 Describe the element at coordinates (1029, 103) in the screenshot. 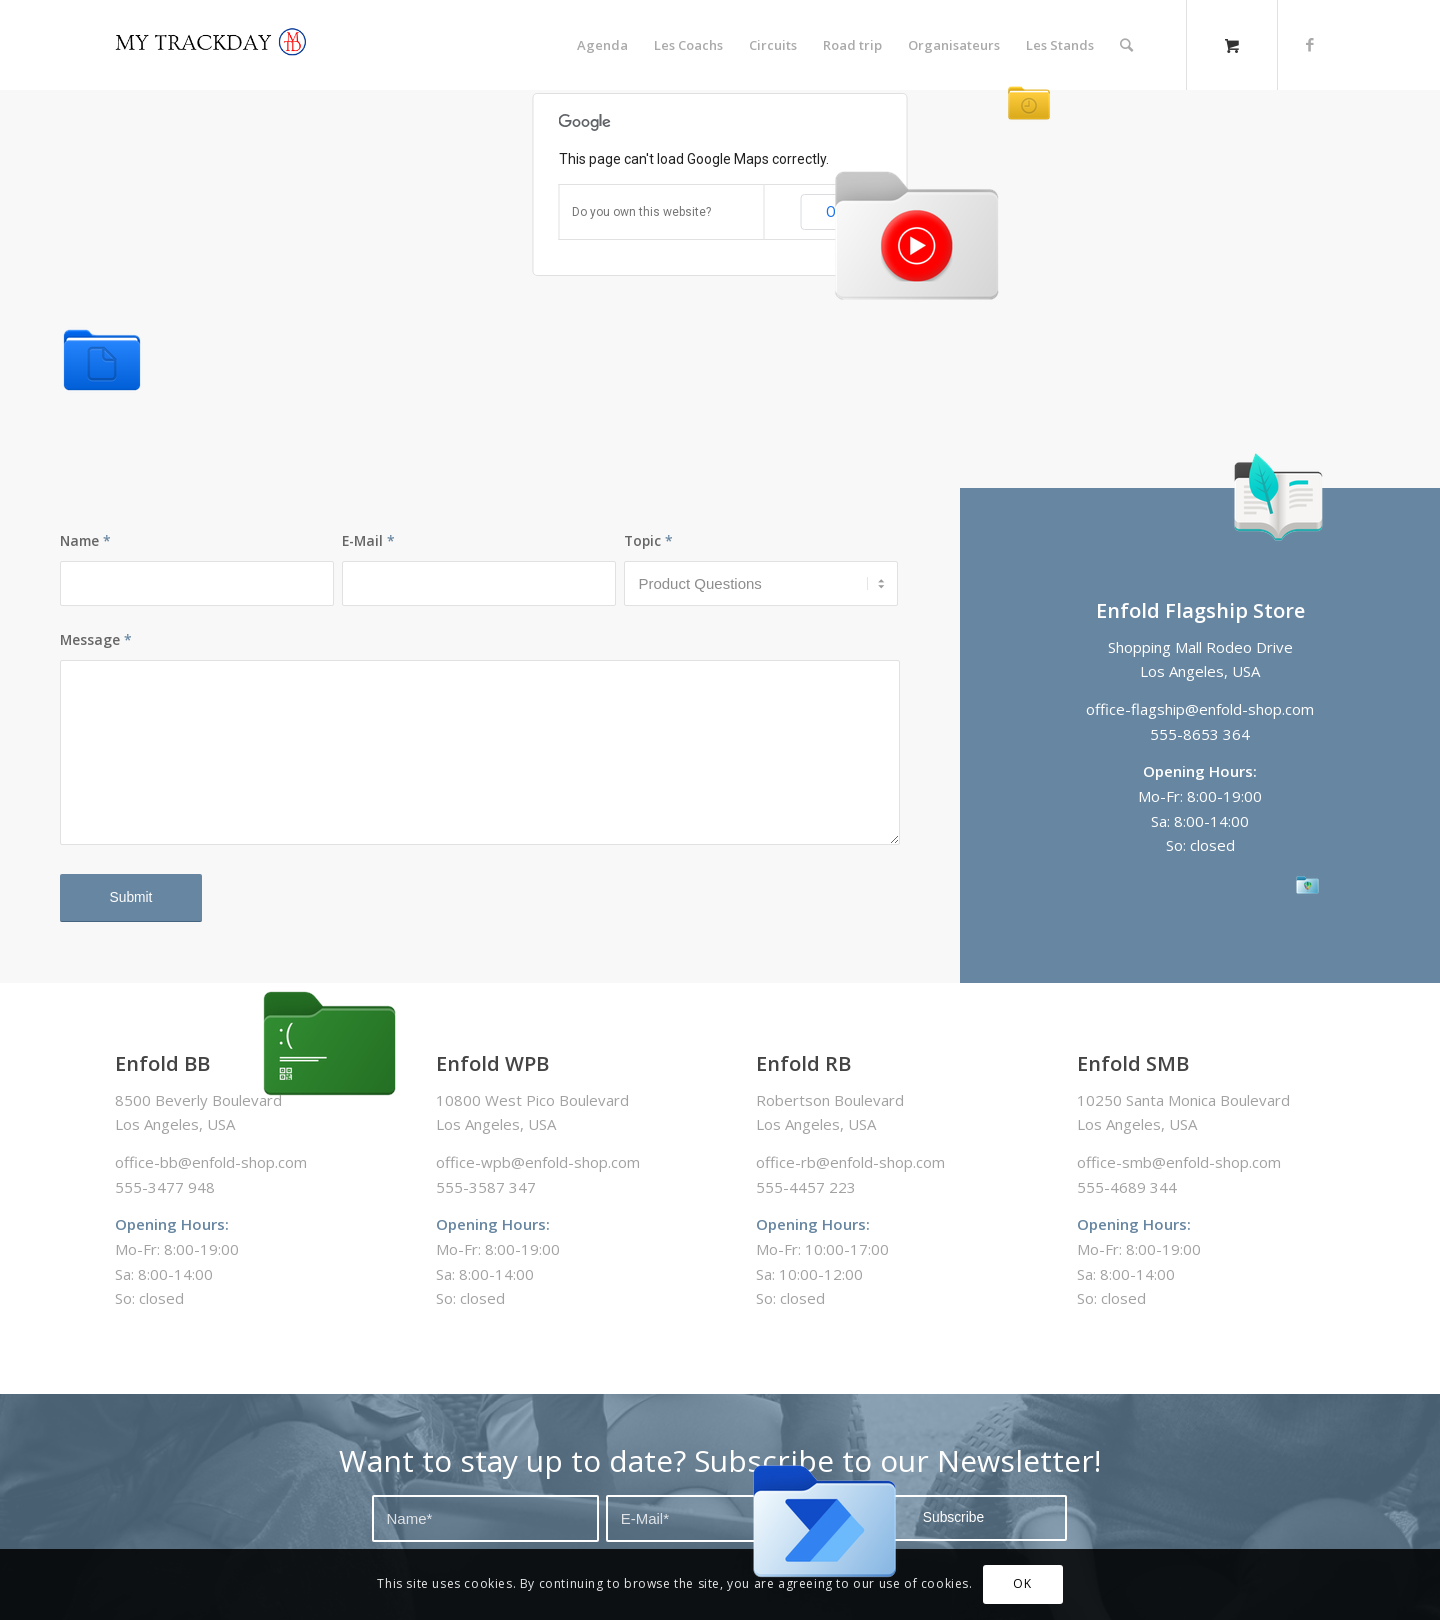

I see `access temporary files folder` at that location.